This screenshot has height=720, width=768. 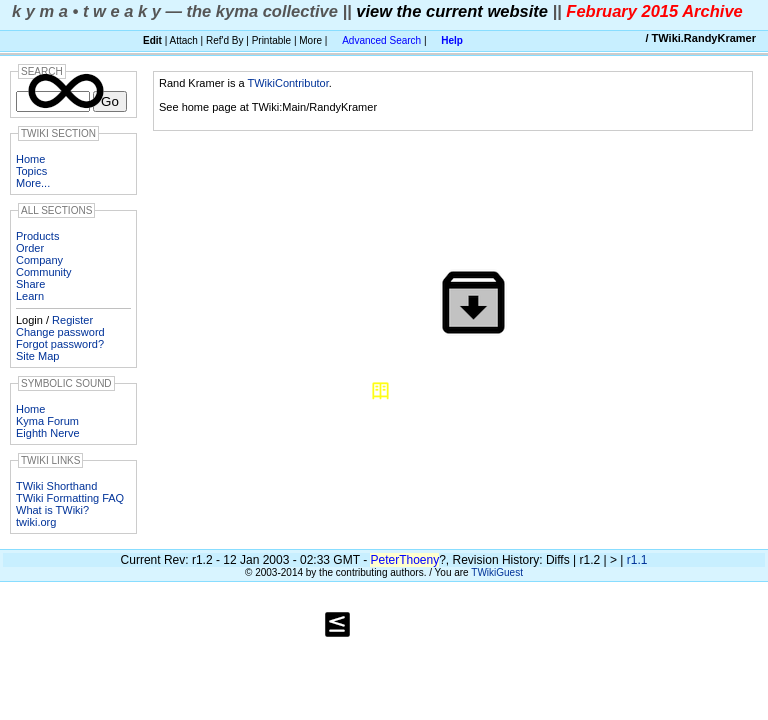 What do you see at coordinates (66, 91) in the screenshot?
I see `indicates unlimited or infinite content` at bounding box center [66, 91].